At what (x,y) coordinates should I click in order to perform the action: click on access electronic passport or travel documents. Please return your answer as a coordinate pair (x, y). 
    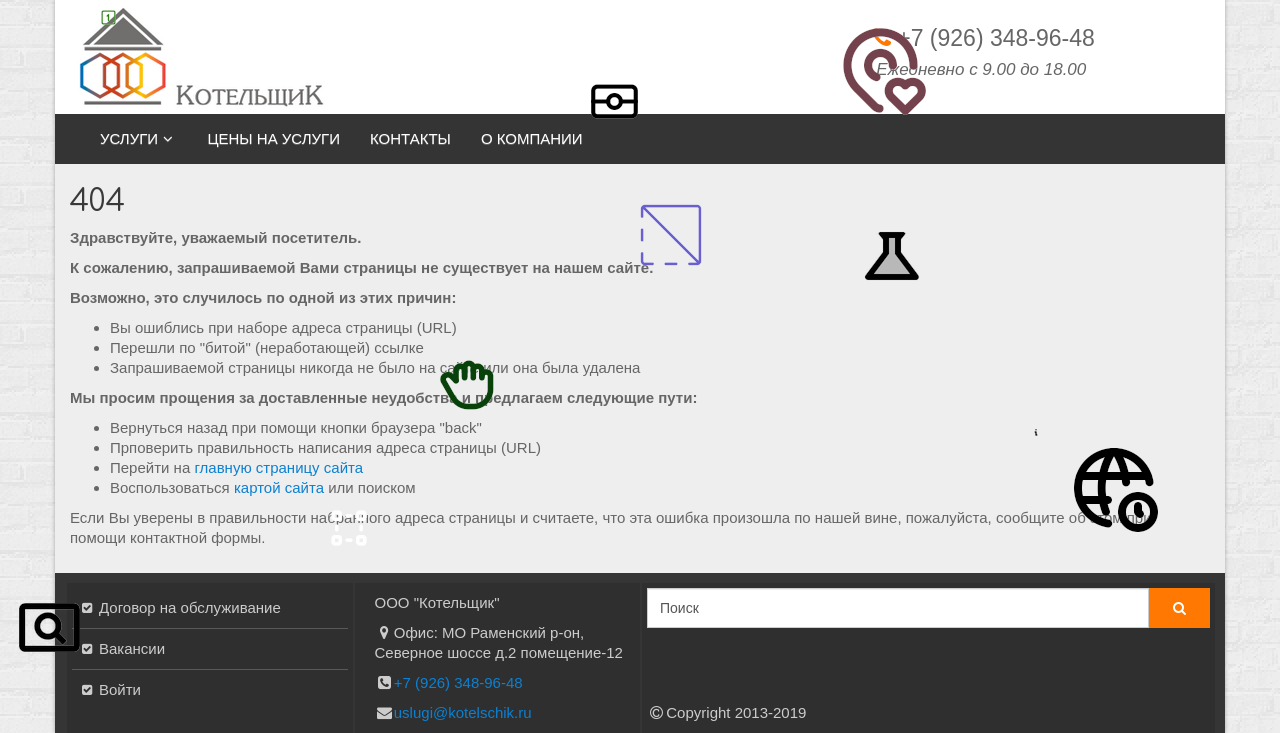
    Looking at the image, I should click on (614, 101).